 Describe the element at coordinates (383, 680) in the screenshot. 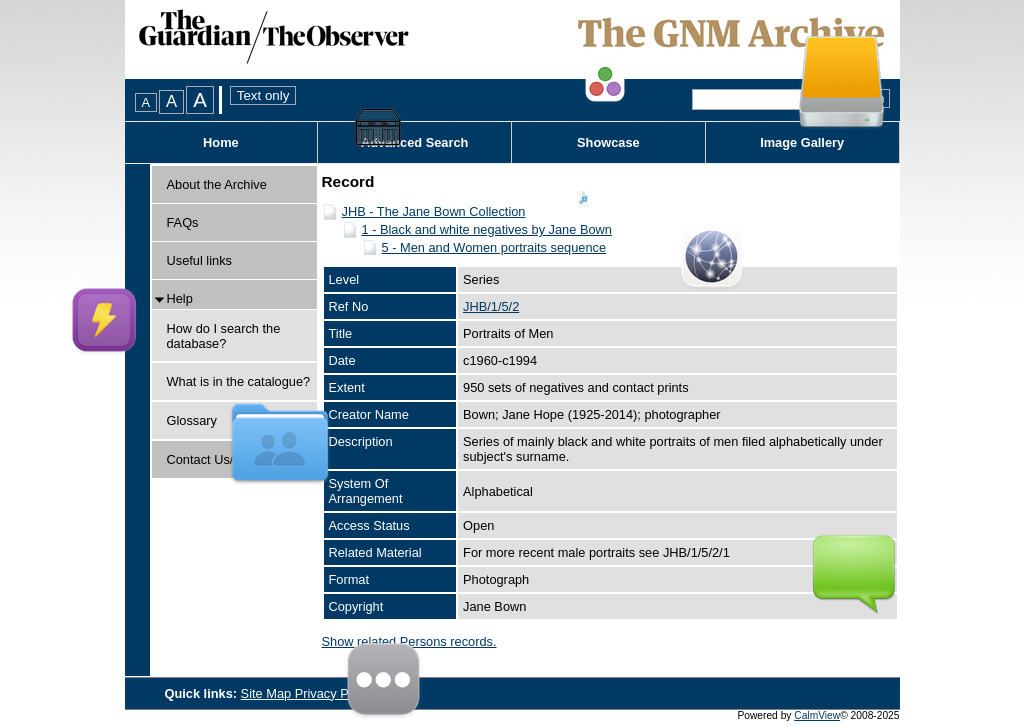

I see `open settings or preferences` at that location.